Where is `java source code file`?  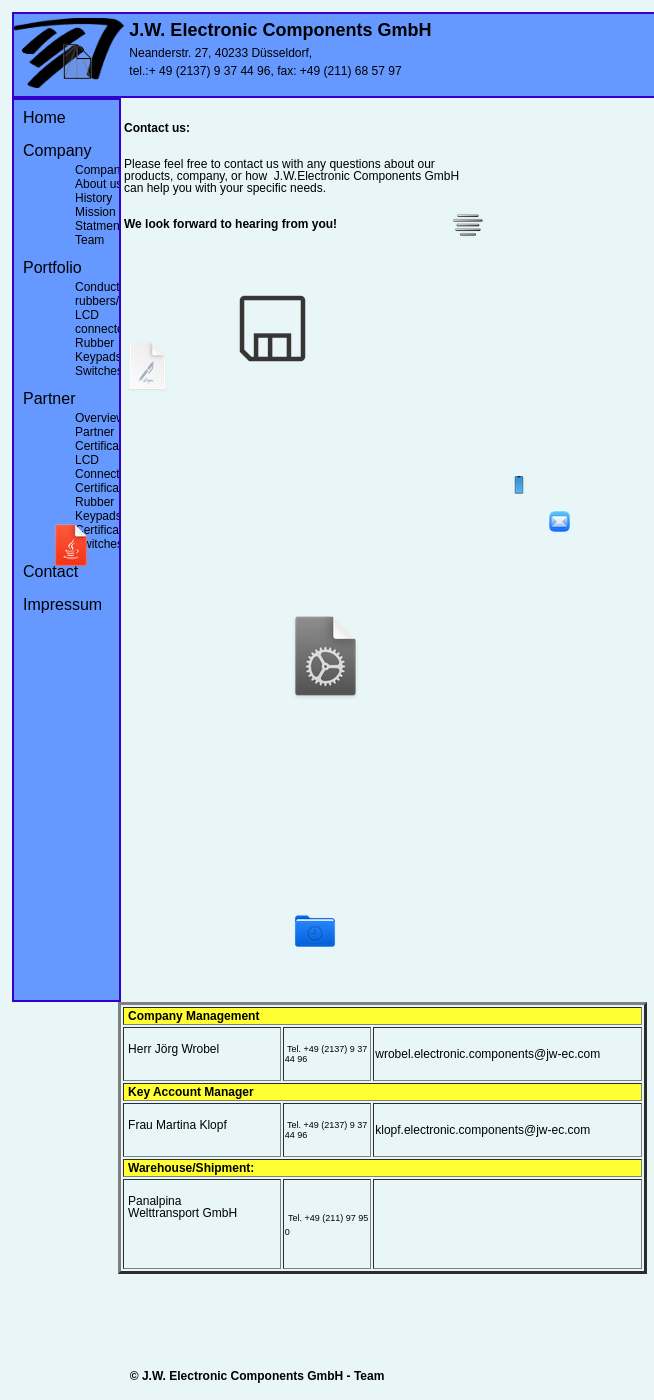
java source code file is located at coordinates (71, 546).